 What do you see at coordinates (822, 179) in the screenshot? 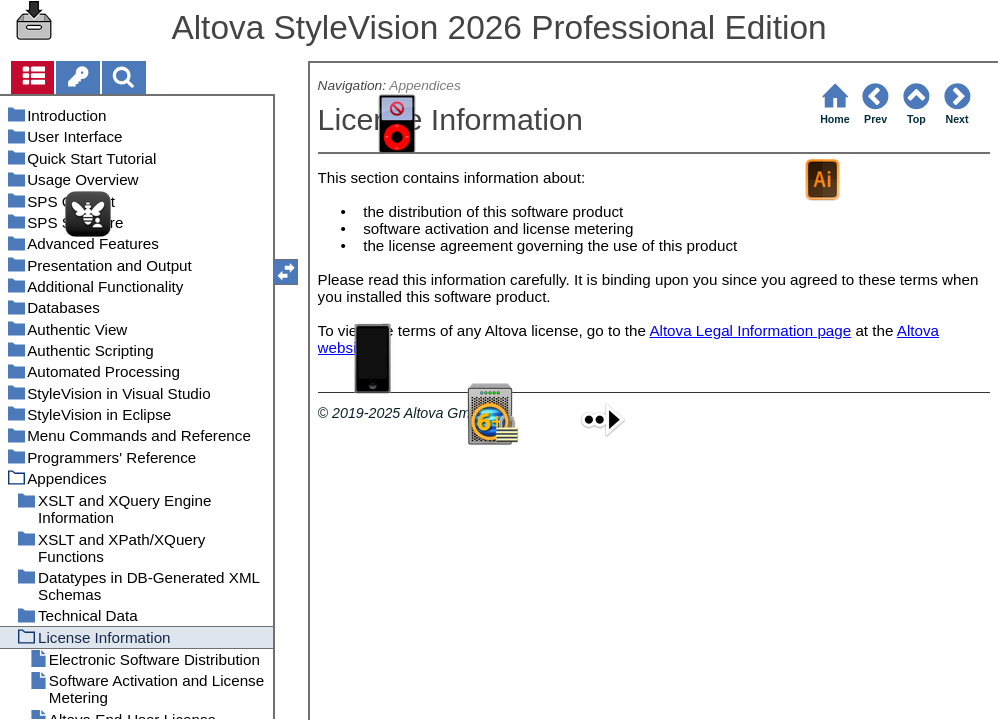
I see `open an Adobe Illustrator file` at bounding box center [822, 179].